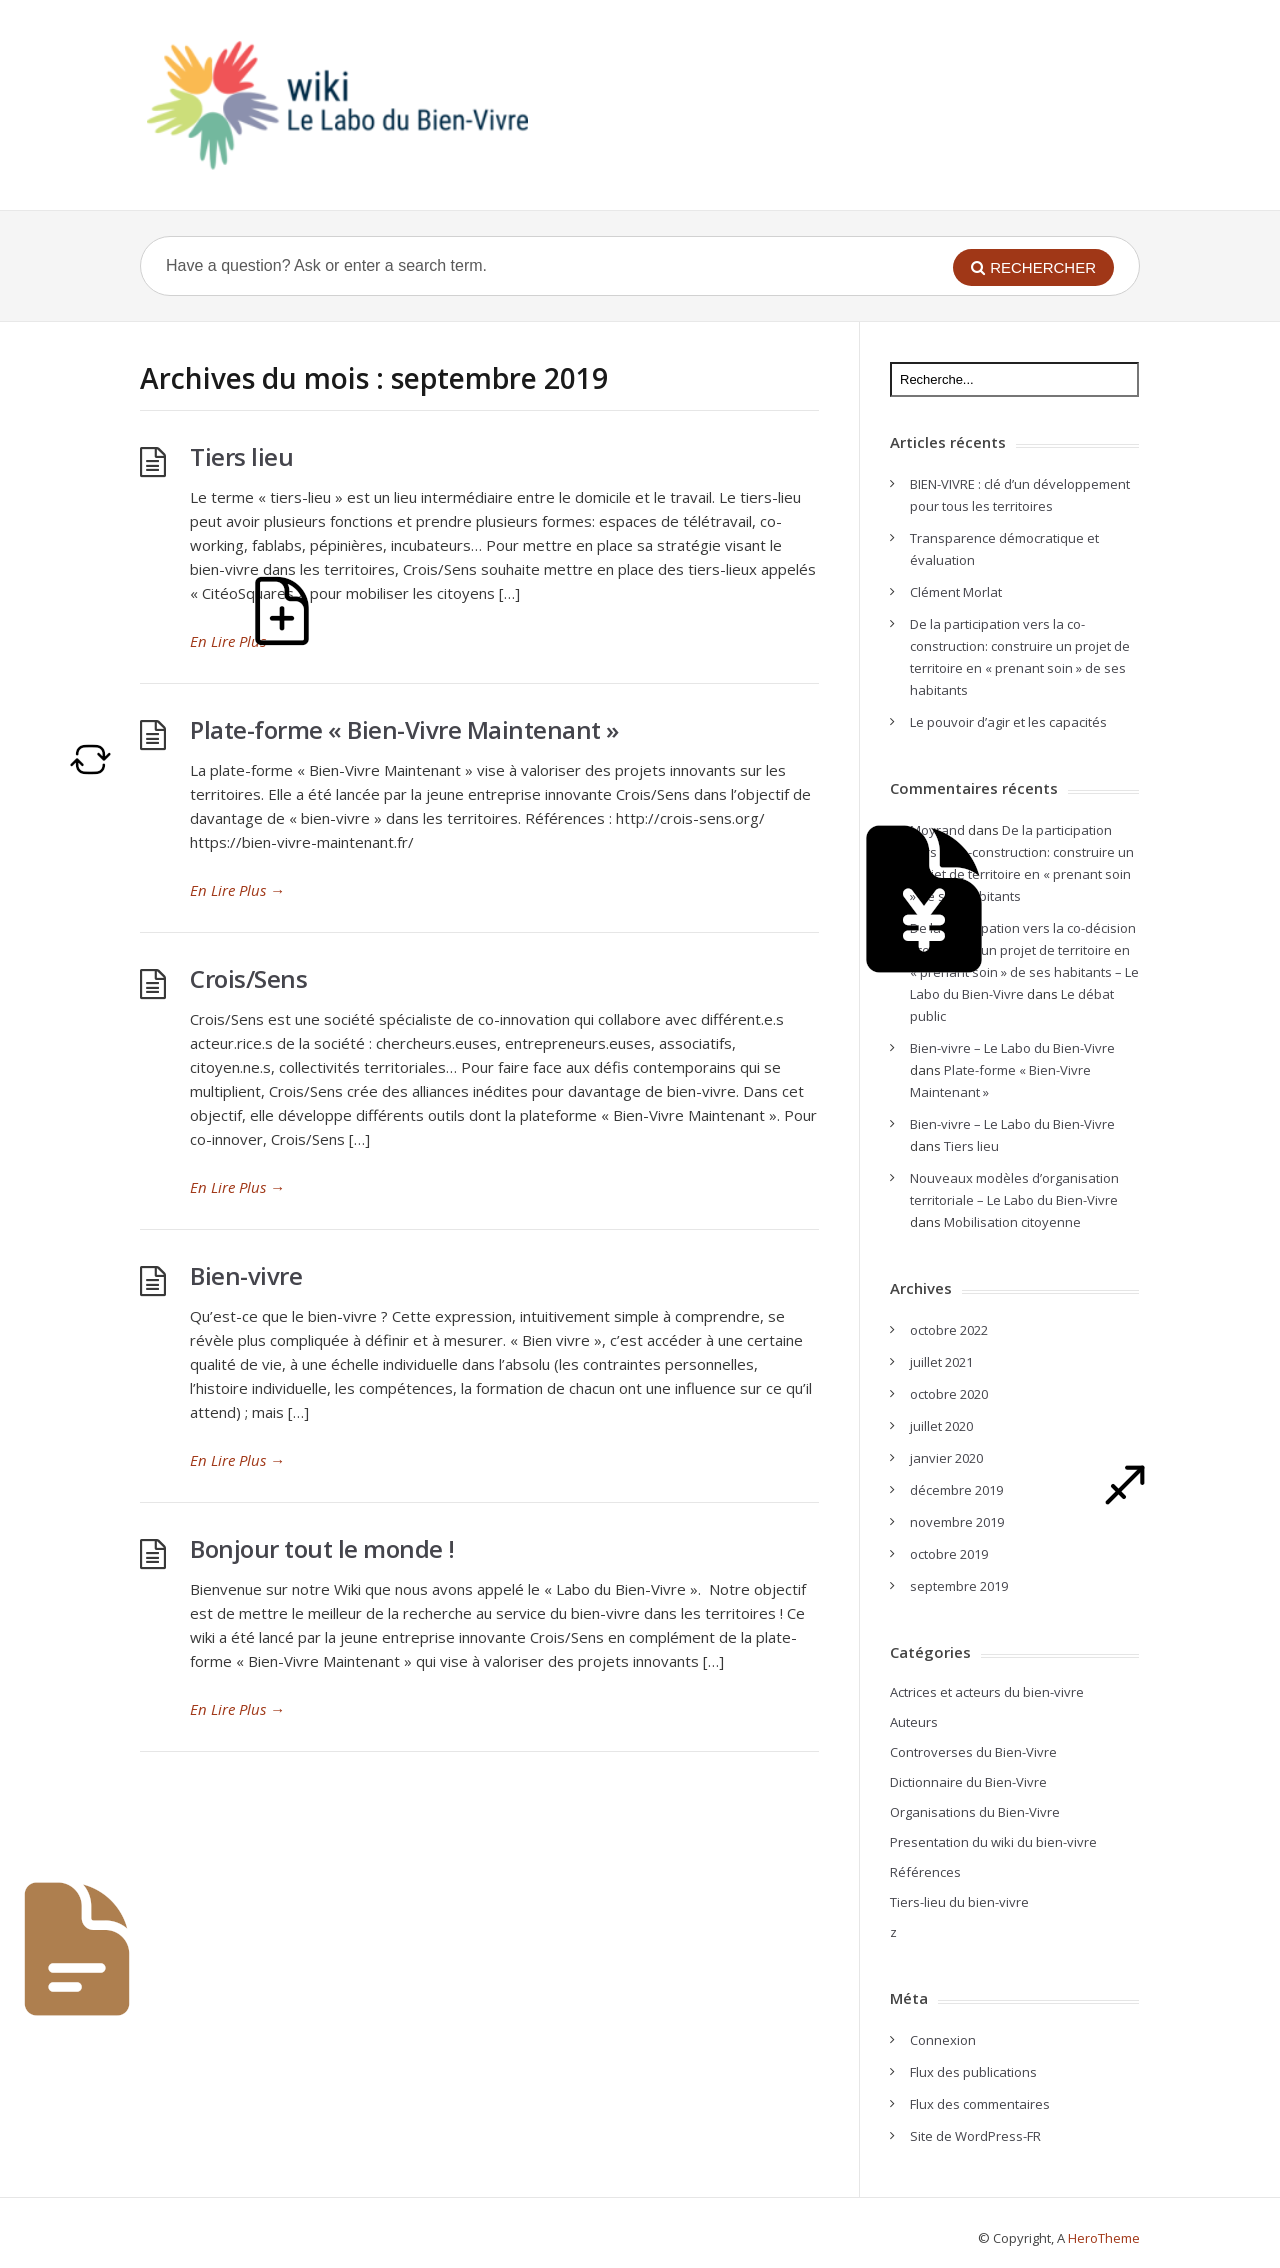 The width and height of the screenshot is (1280, 2268). What do you see at coordinates (90, 759) in the screenshot?
I see `refresh or reload content` at bounding box center [90, 759].